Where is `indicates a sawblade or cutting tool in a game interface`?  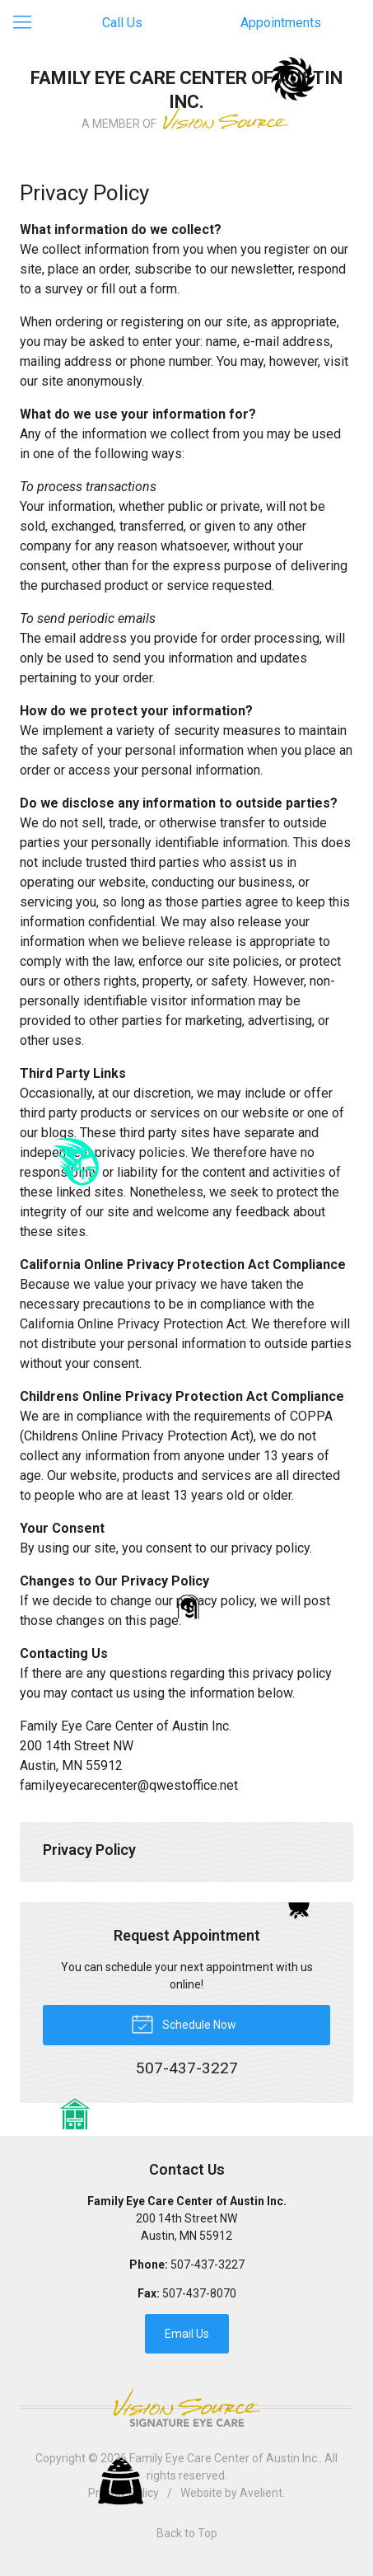
indicates a sawblade or cutting tool in a game interface is located at coordinates (293, 78).